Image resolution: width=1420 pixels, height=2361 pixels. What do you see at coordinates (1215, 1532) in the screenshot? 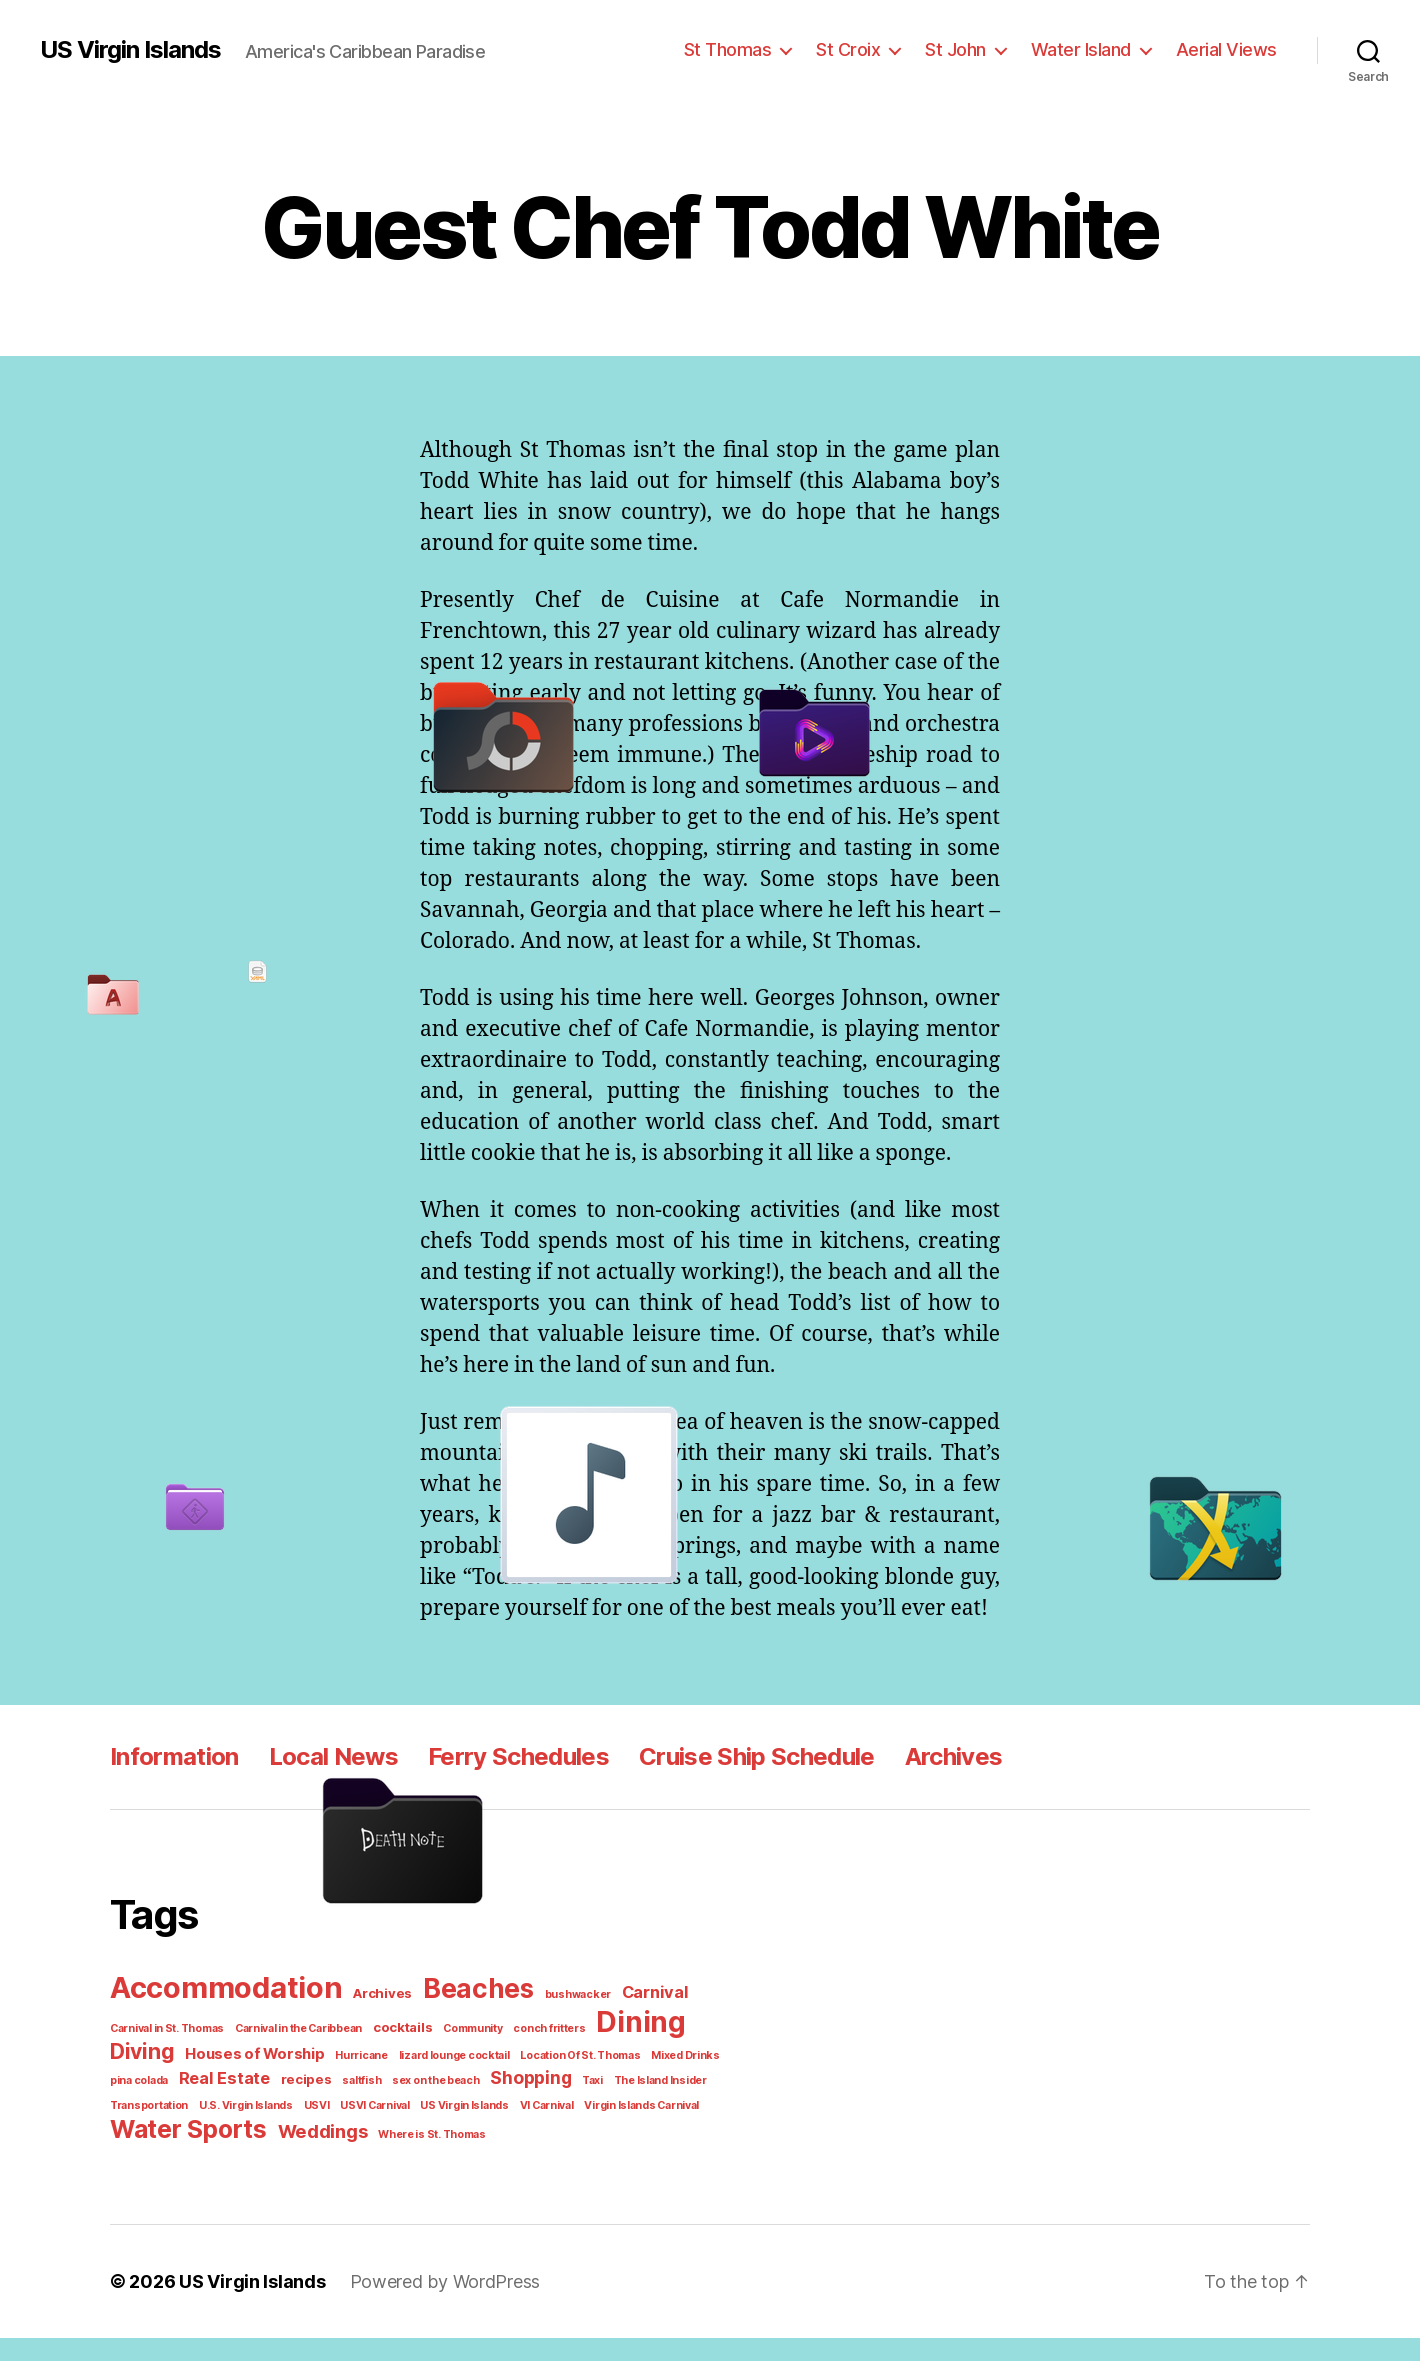
I see `folder containing JDownloader downloads` at bounding box center [1215, 1532].